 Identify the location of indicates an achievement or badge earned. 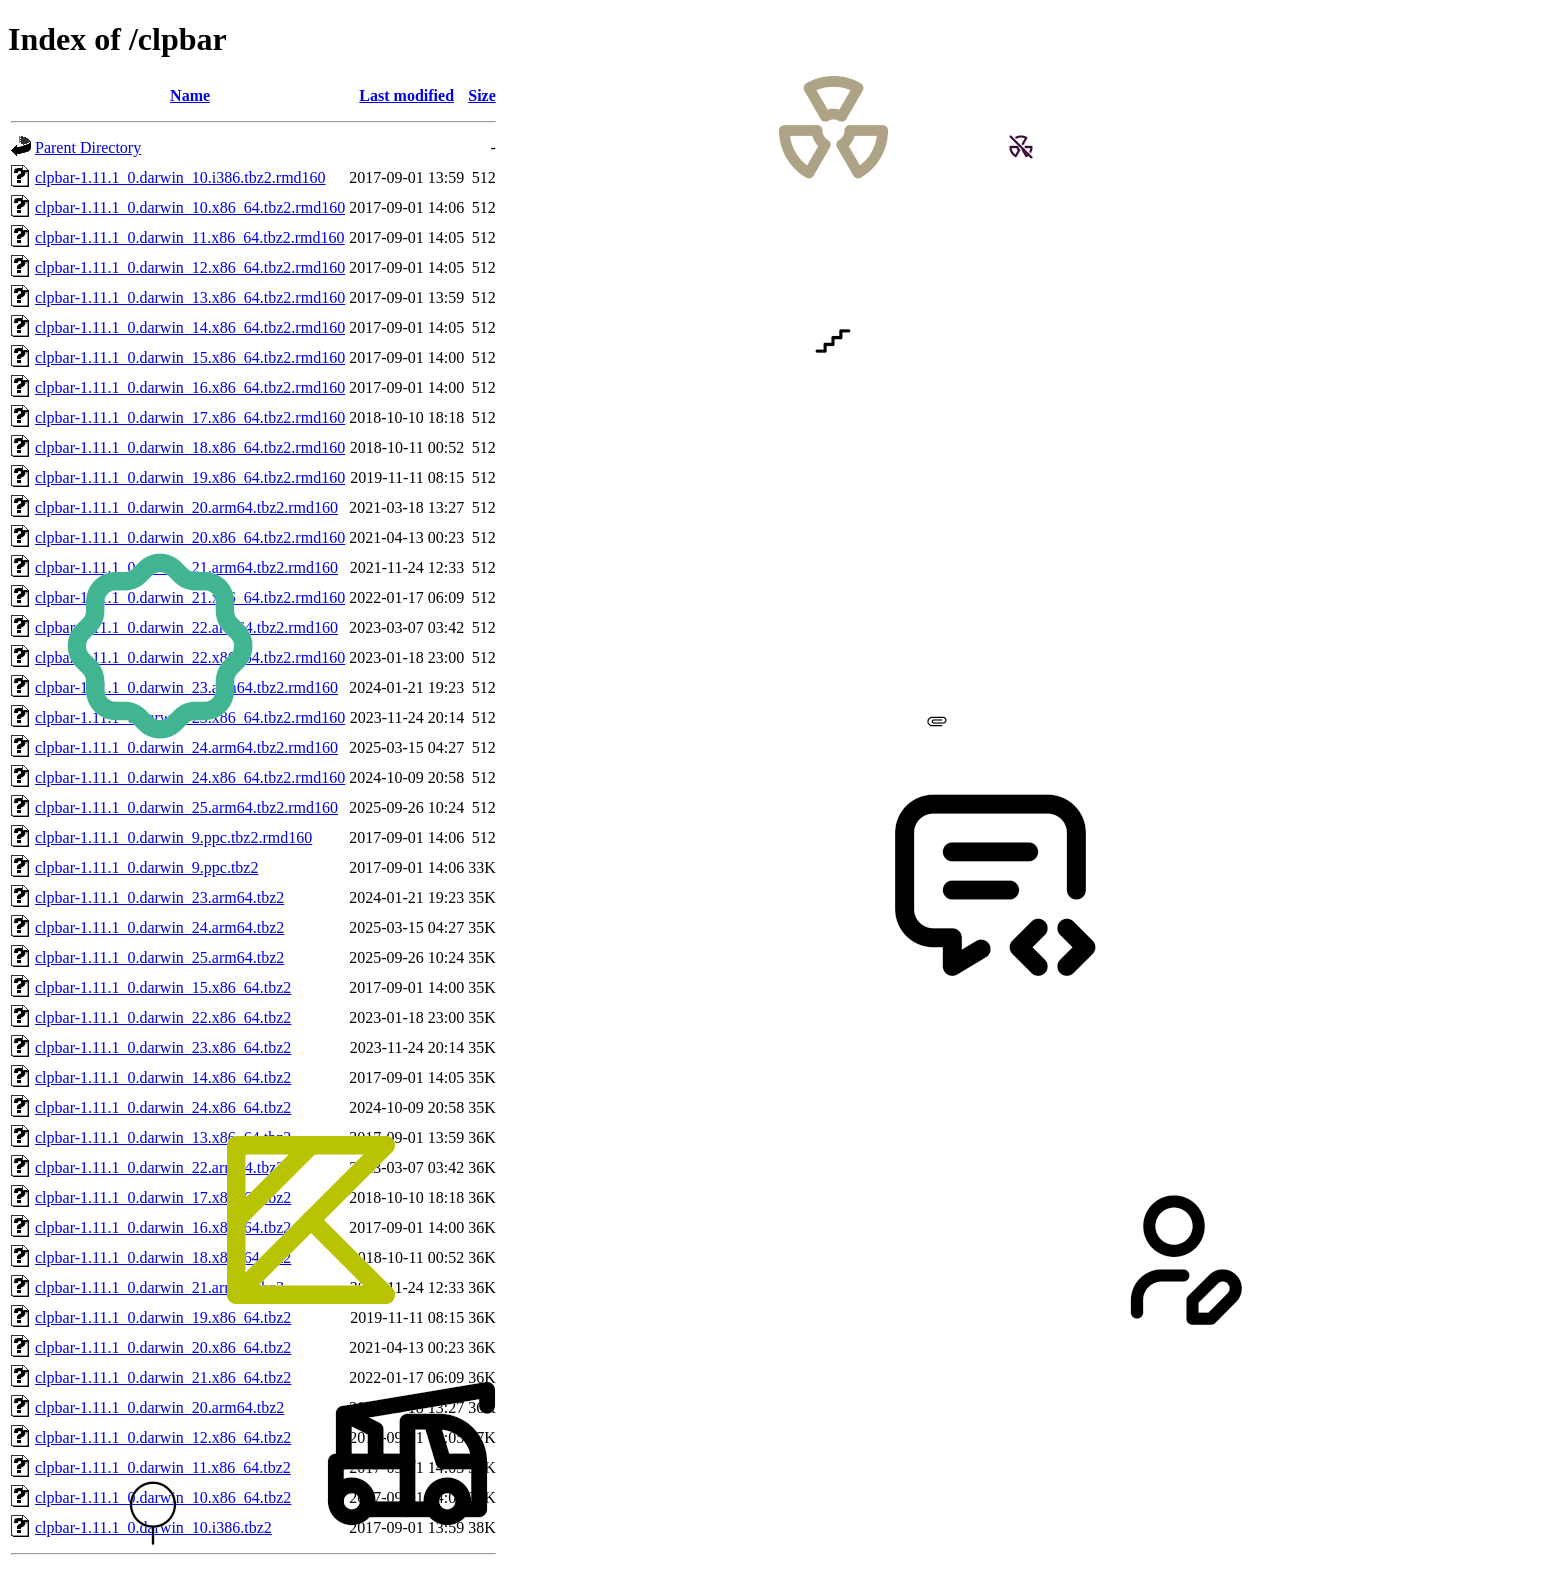
(160, 646).